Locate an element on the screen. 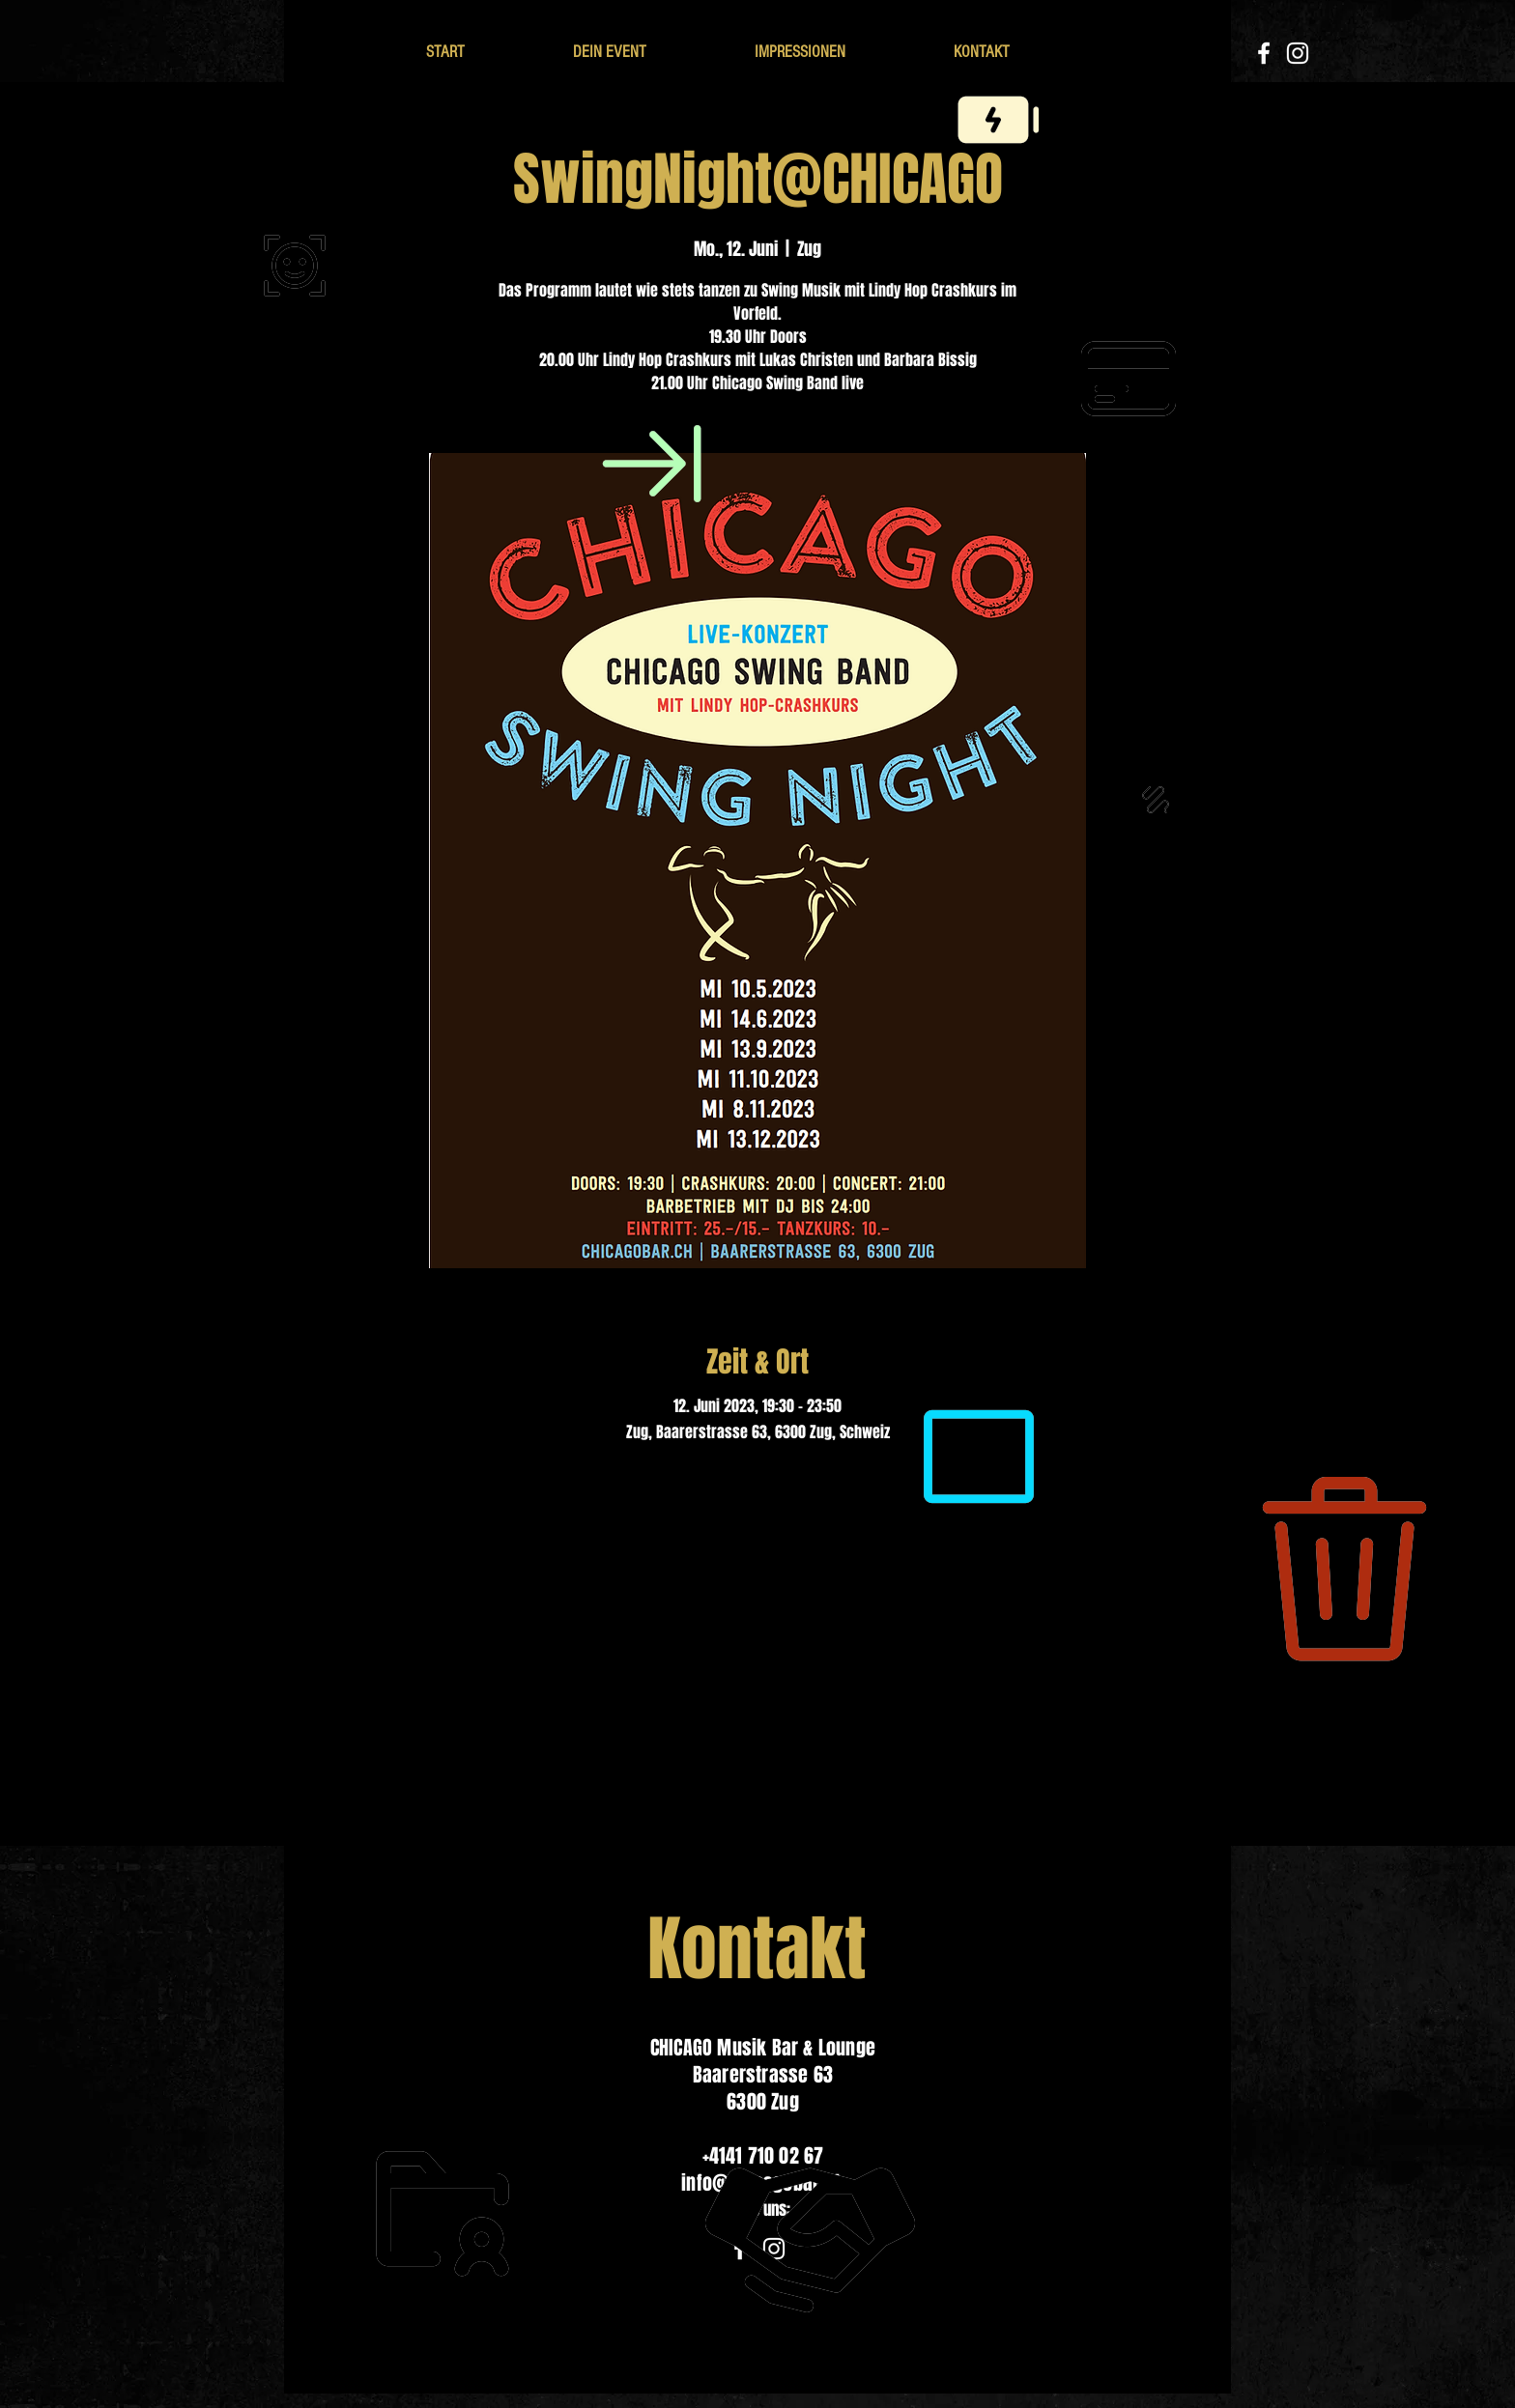  represents a container or frame element is located at coordinates (979, 1457).